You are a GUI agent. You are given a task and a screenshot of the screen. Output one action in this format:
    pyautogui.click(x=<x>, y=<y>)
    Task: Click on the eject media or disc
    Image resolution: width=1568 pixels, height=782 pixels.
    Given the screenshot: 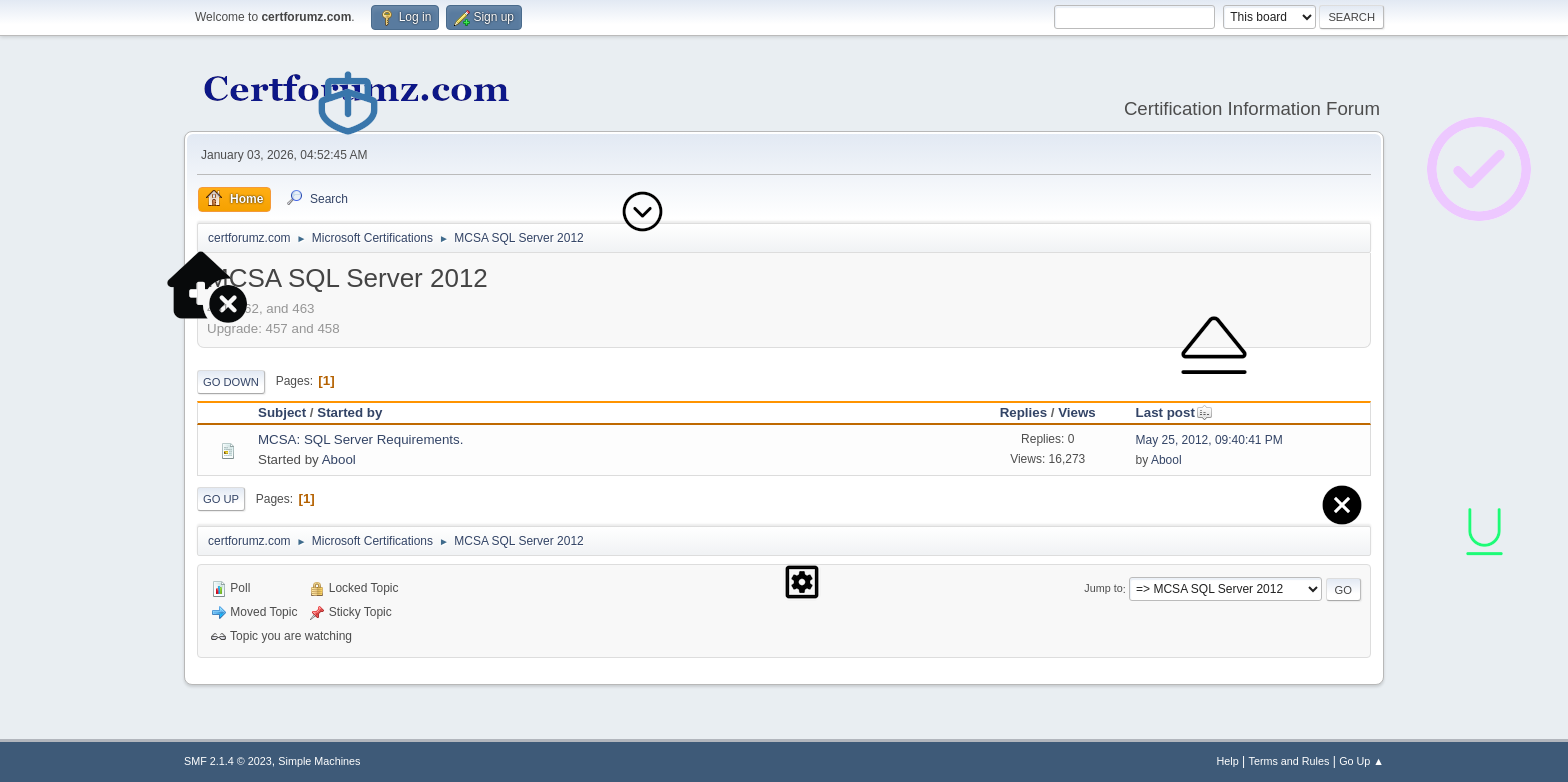 What is the action you would take?
    pyautogui.click(x=1214, y=349)
    